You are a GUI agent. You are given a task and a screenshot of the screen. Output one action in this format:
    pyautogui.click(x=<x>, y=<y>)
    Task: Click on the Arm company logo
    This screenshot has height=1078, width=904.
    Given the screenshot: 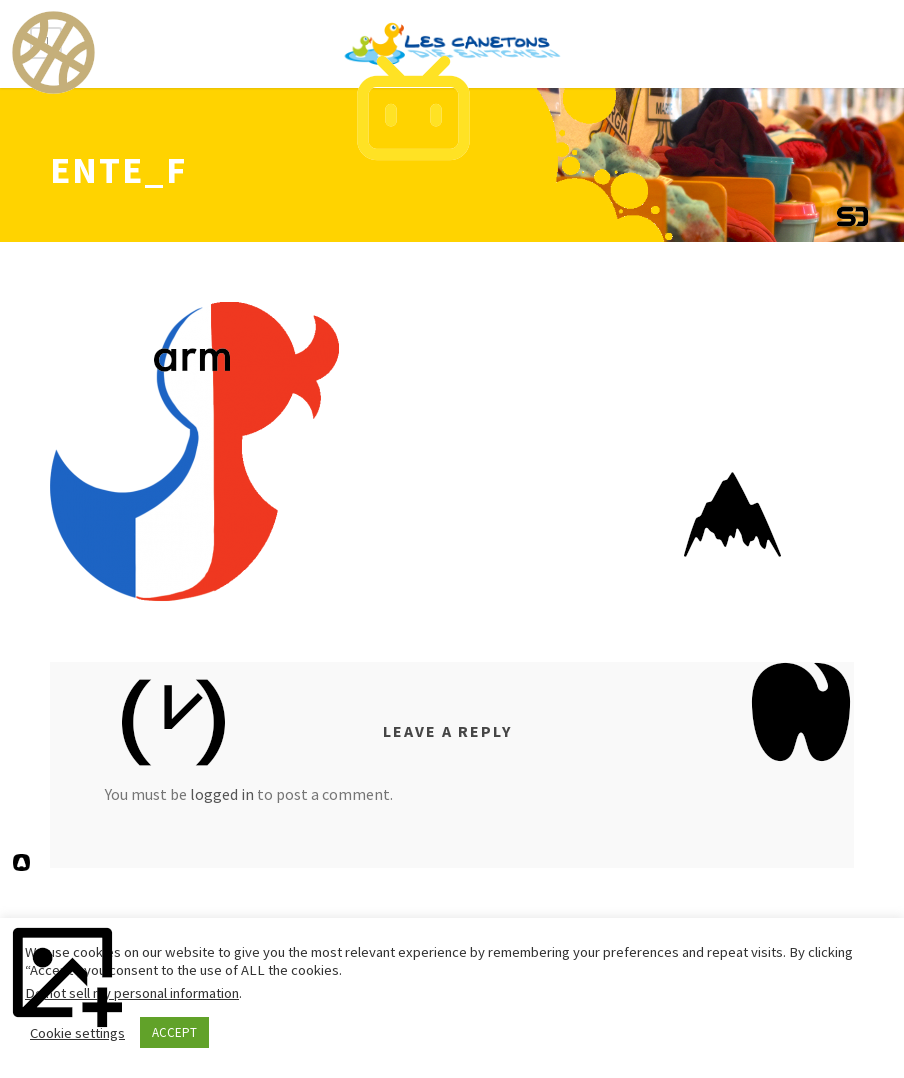 What is the action you would take?
    pyautogui.click(x=192, y=360)
    